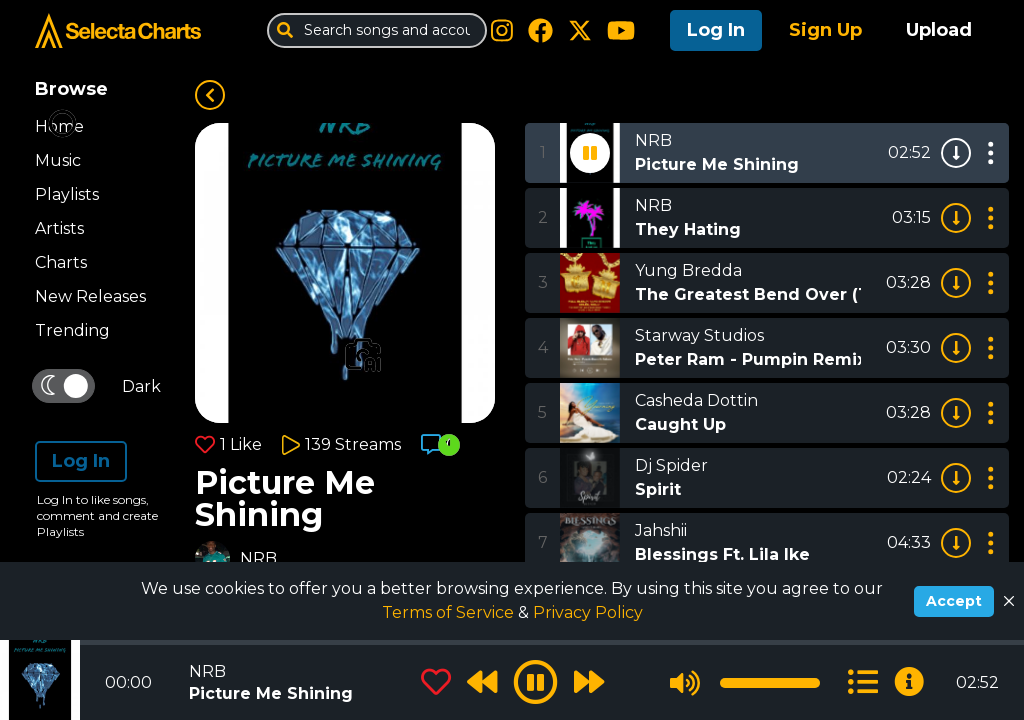 The image size is (1024, 720). I want to click on access AI-powered camera features, so click(363, 354).